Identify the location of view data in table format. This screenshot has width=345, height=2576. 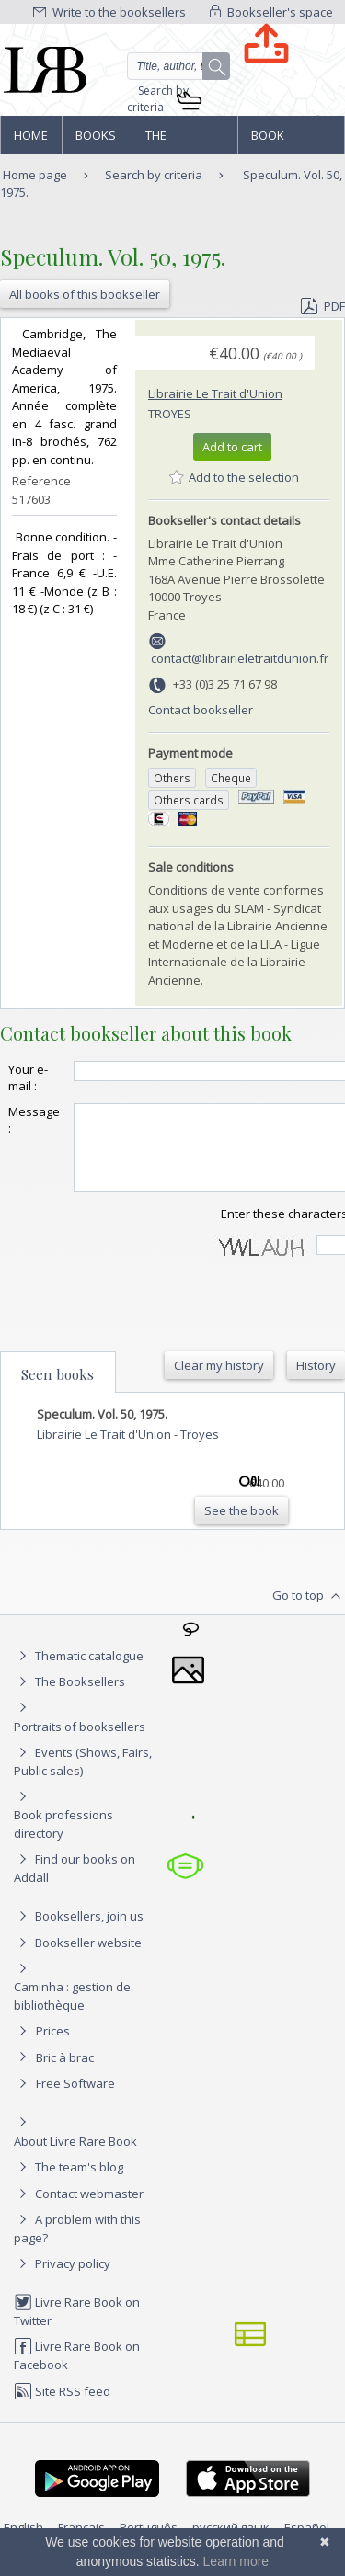
(250, 2334).